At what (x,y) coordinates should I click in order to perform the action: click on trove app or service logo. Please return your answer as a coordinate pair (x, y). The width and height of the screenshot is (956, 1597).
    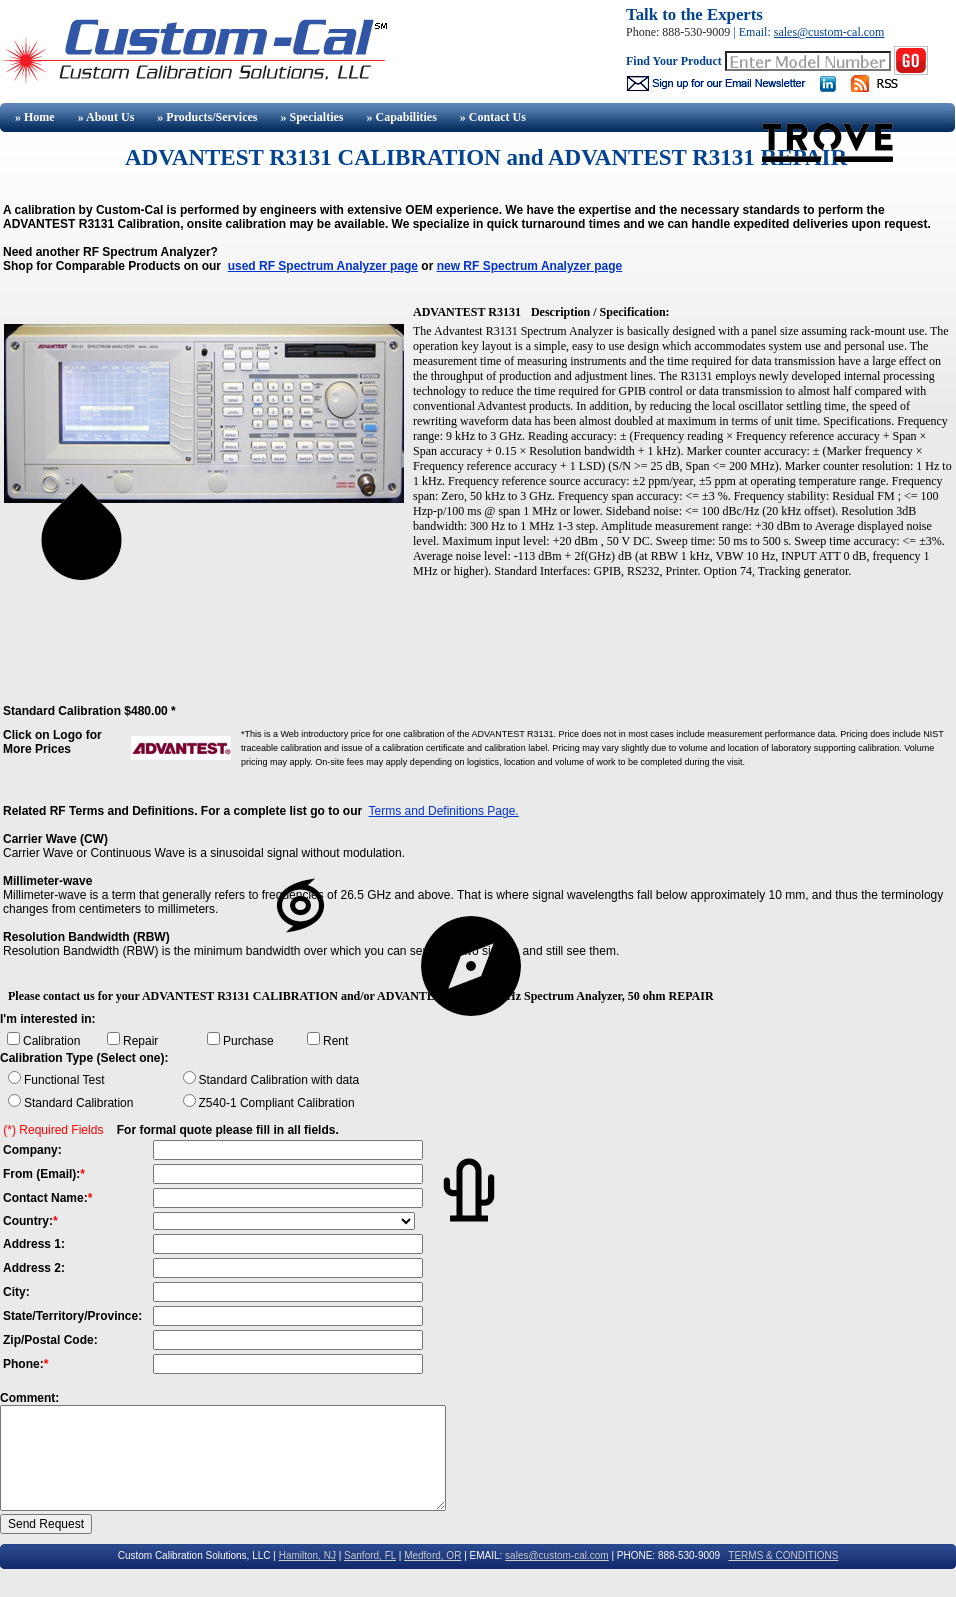
    Looking at the image, I should click on (827, 142).